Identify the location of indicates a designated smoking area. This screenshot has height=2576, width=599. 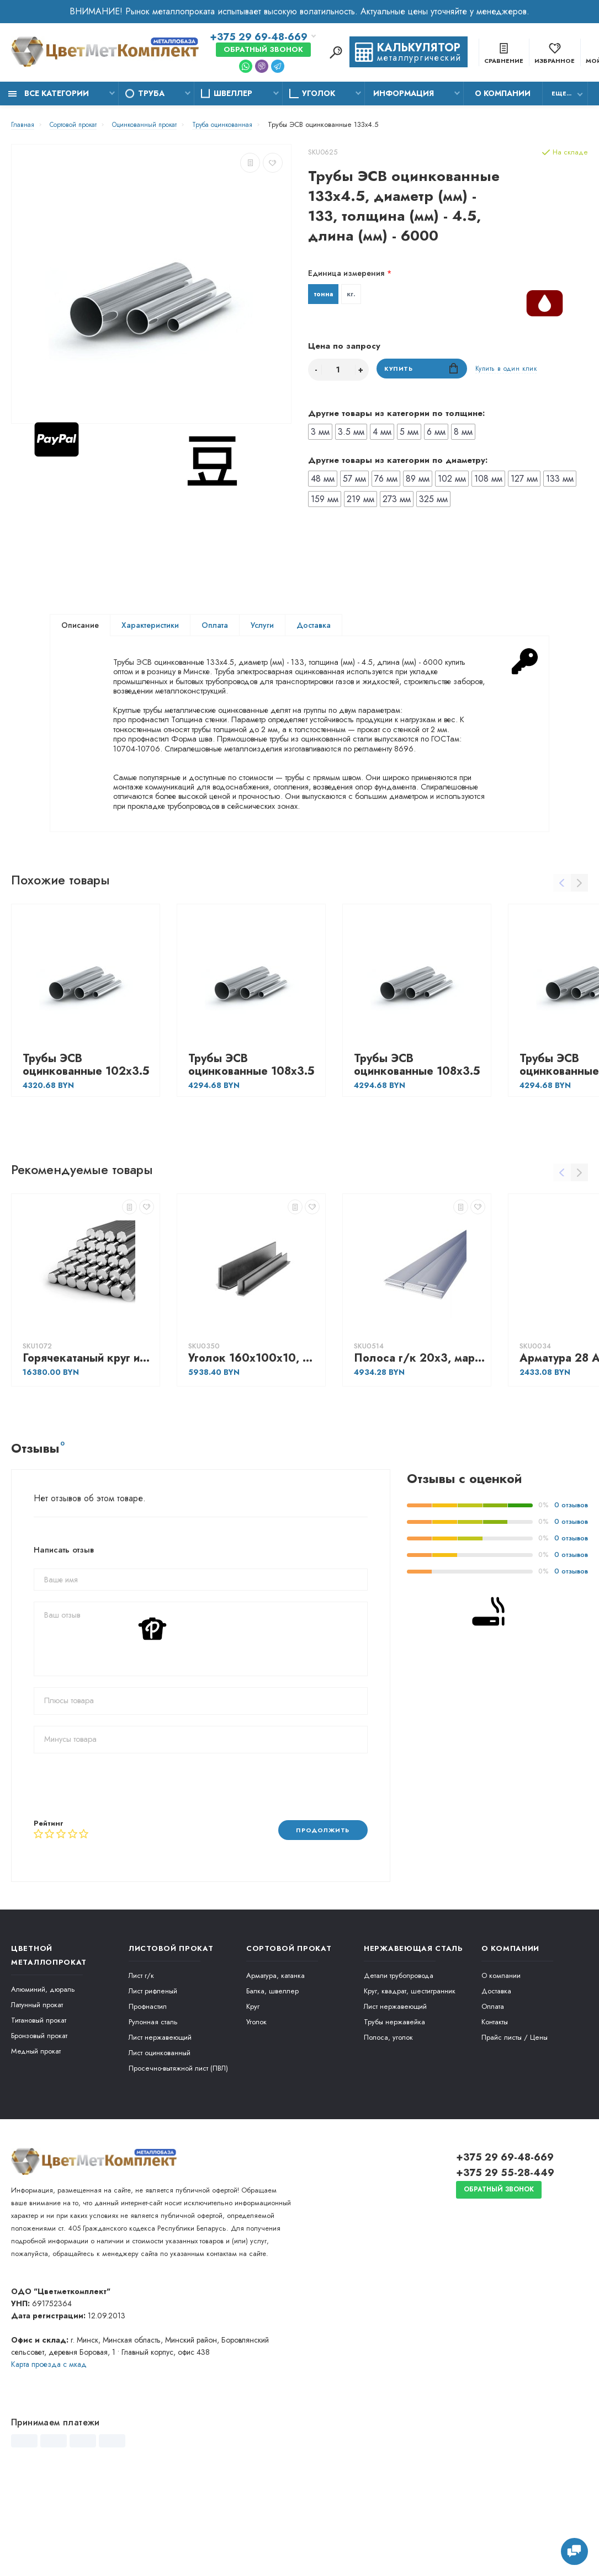
(488, 1611).